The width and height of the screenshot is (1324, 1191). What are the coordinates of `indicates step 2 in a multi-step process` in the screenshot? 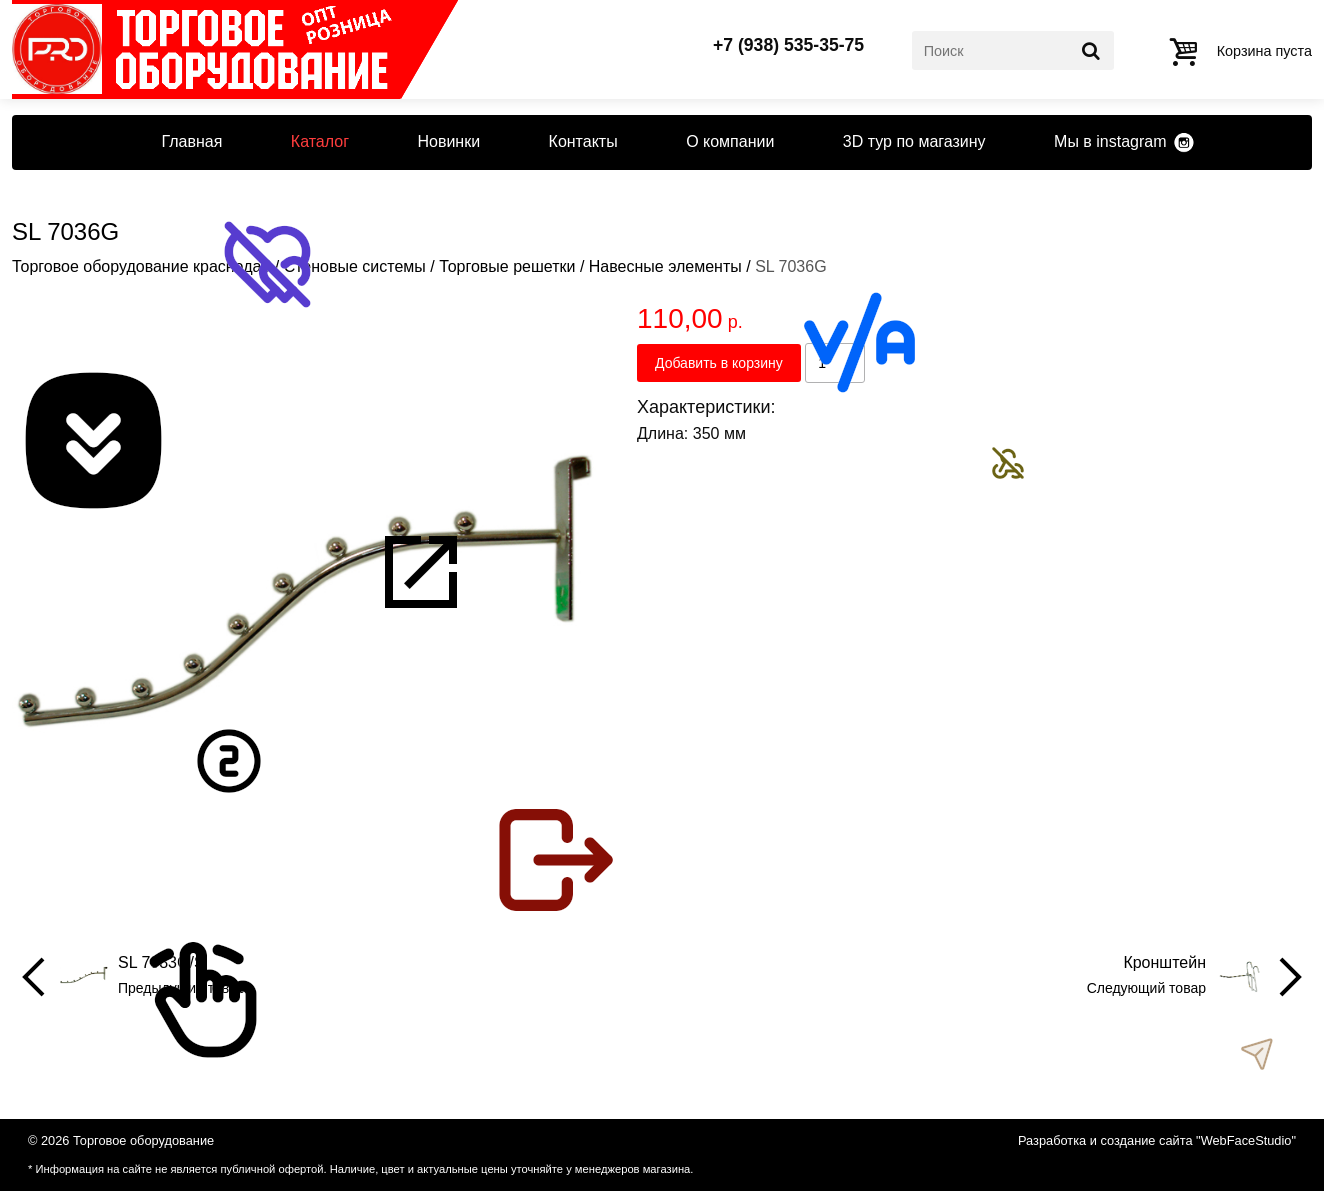 It's located at (229, 761).